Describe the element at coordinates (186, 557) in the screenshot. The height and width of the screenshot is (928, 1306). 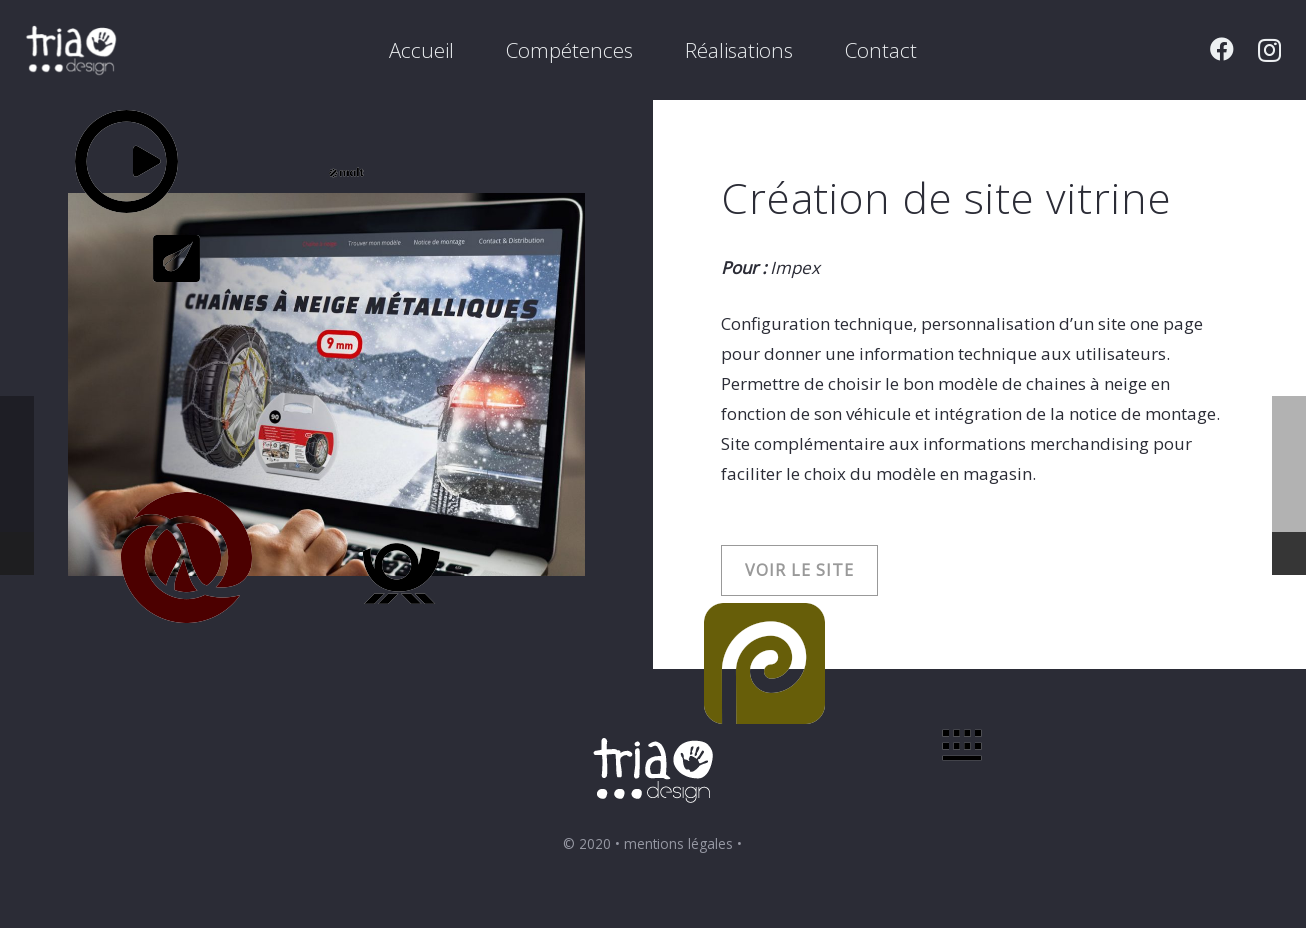
I see `clojure programming language logo` at that location.